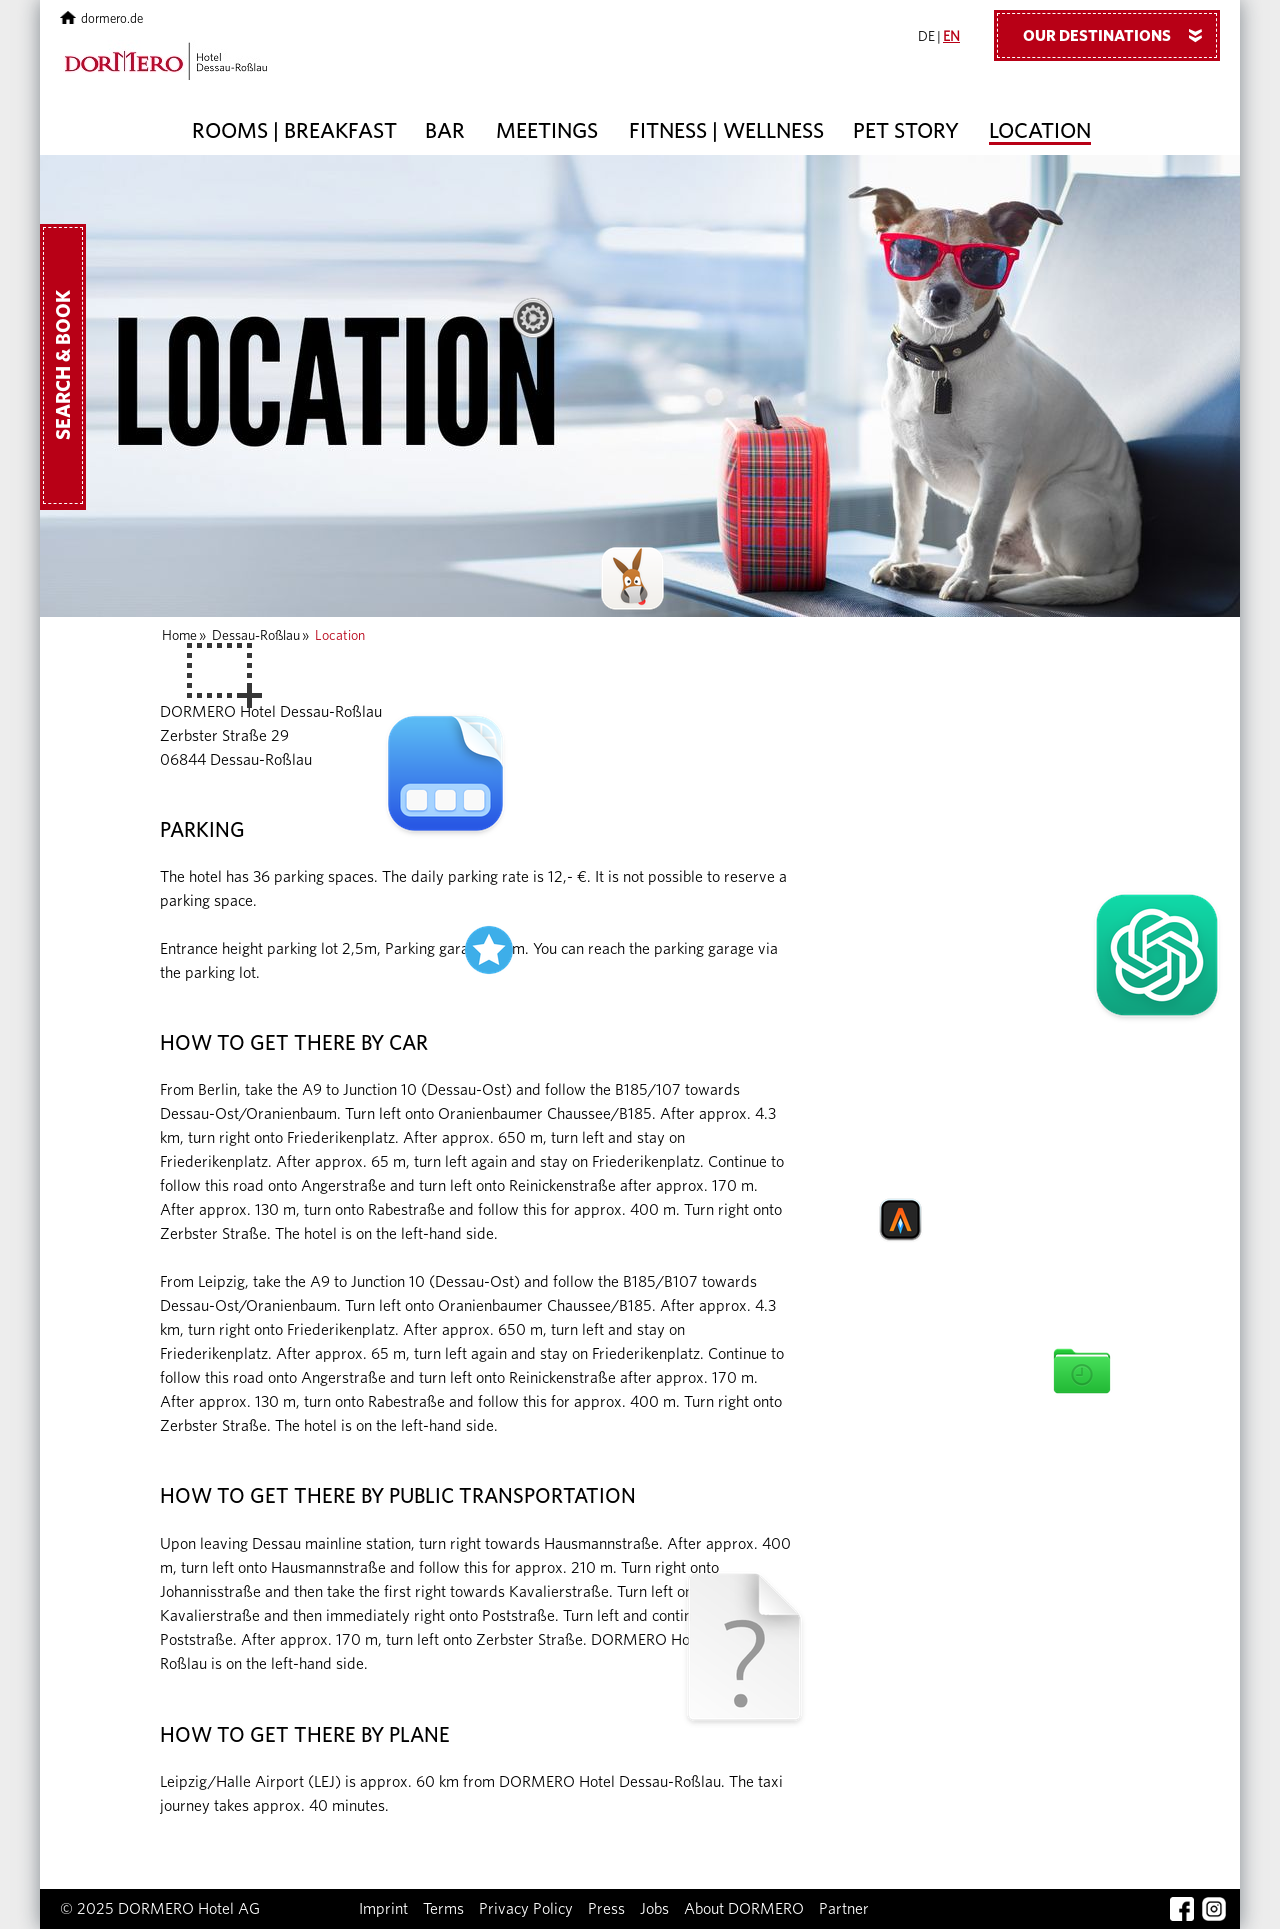 The width and height of the screenshot is (1280, 1929). I want to click on open ChatGPT app, so click(1157, 955).